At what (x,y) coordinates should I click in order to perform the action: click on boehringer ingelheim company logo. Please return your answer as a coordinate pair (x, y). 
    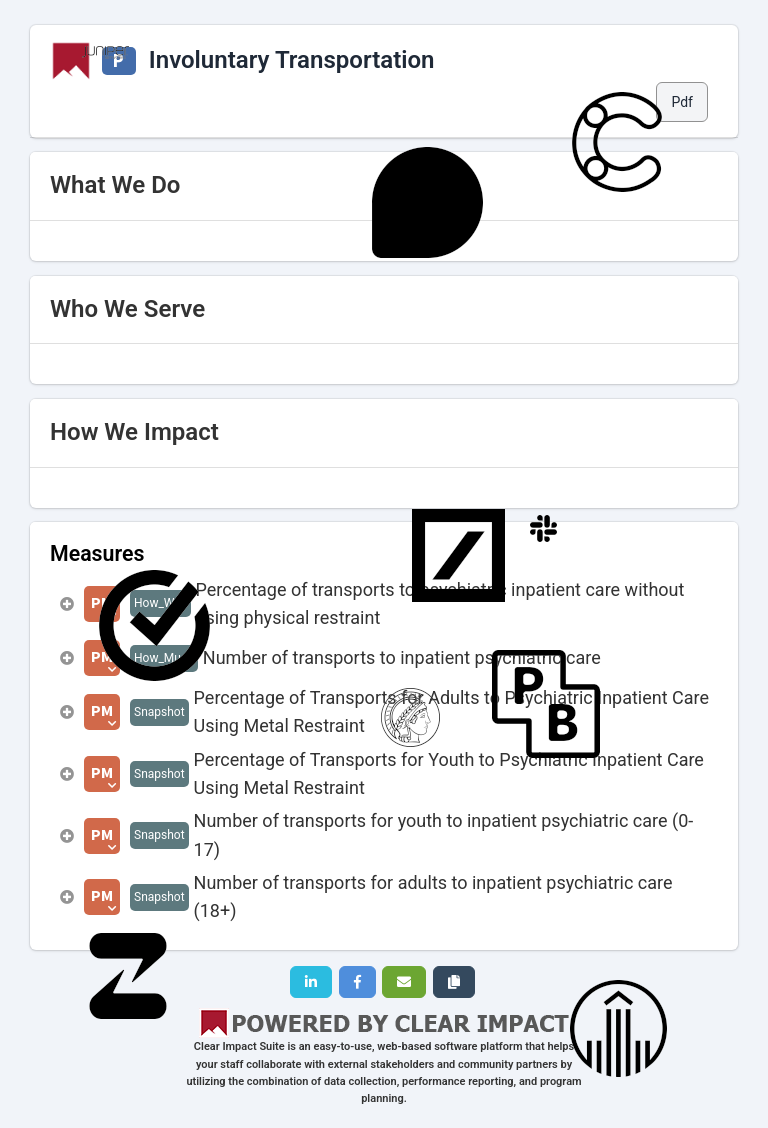
    Looking at the image, I should click on (618, 1028).